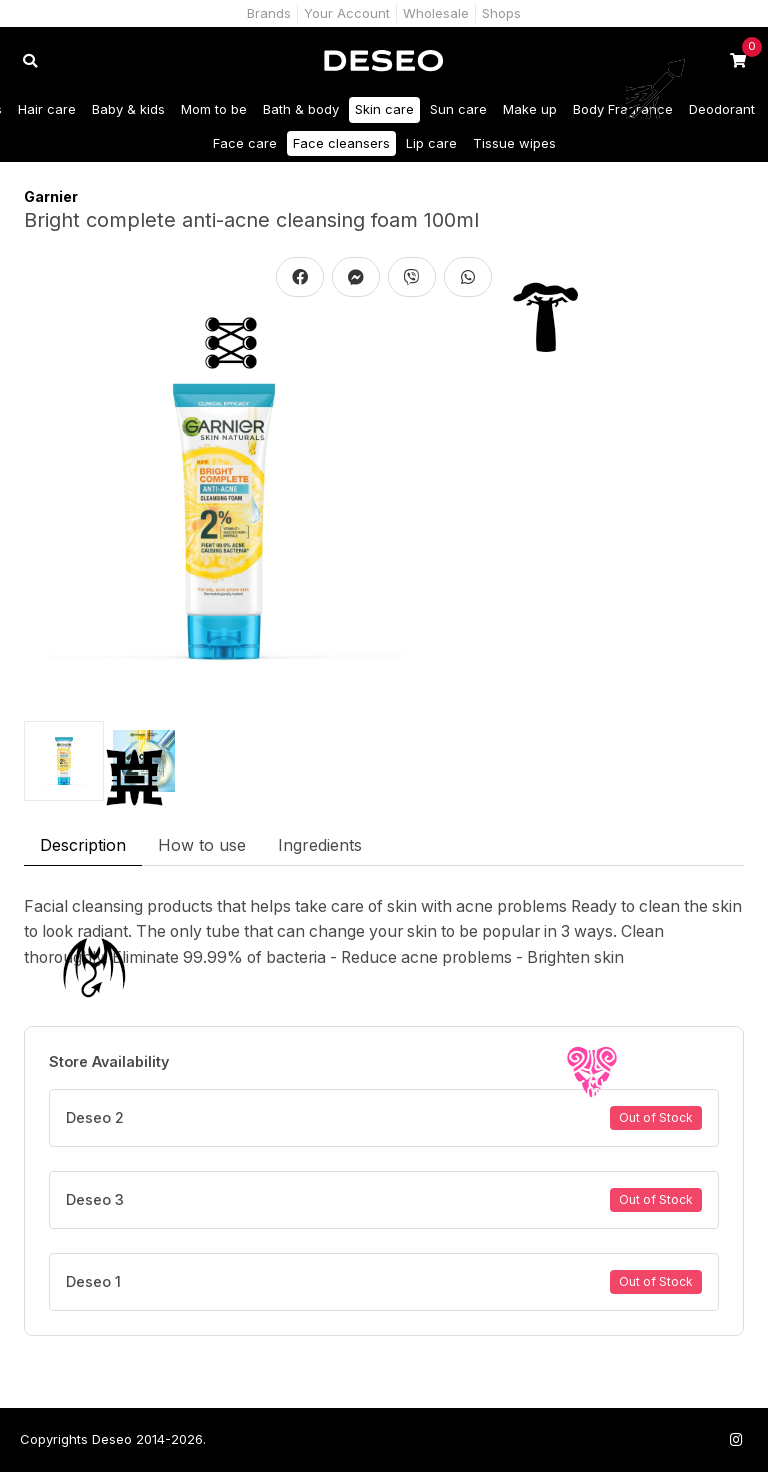  What do you see at coordinates (547, 316) in the screenshot?
I see `represents african or savanna themed content` at bounding box center [547, 316].